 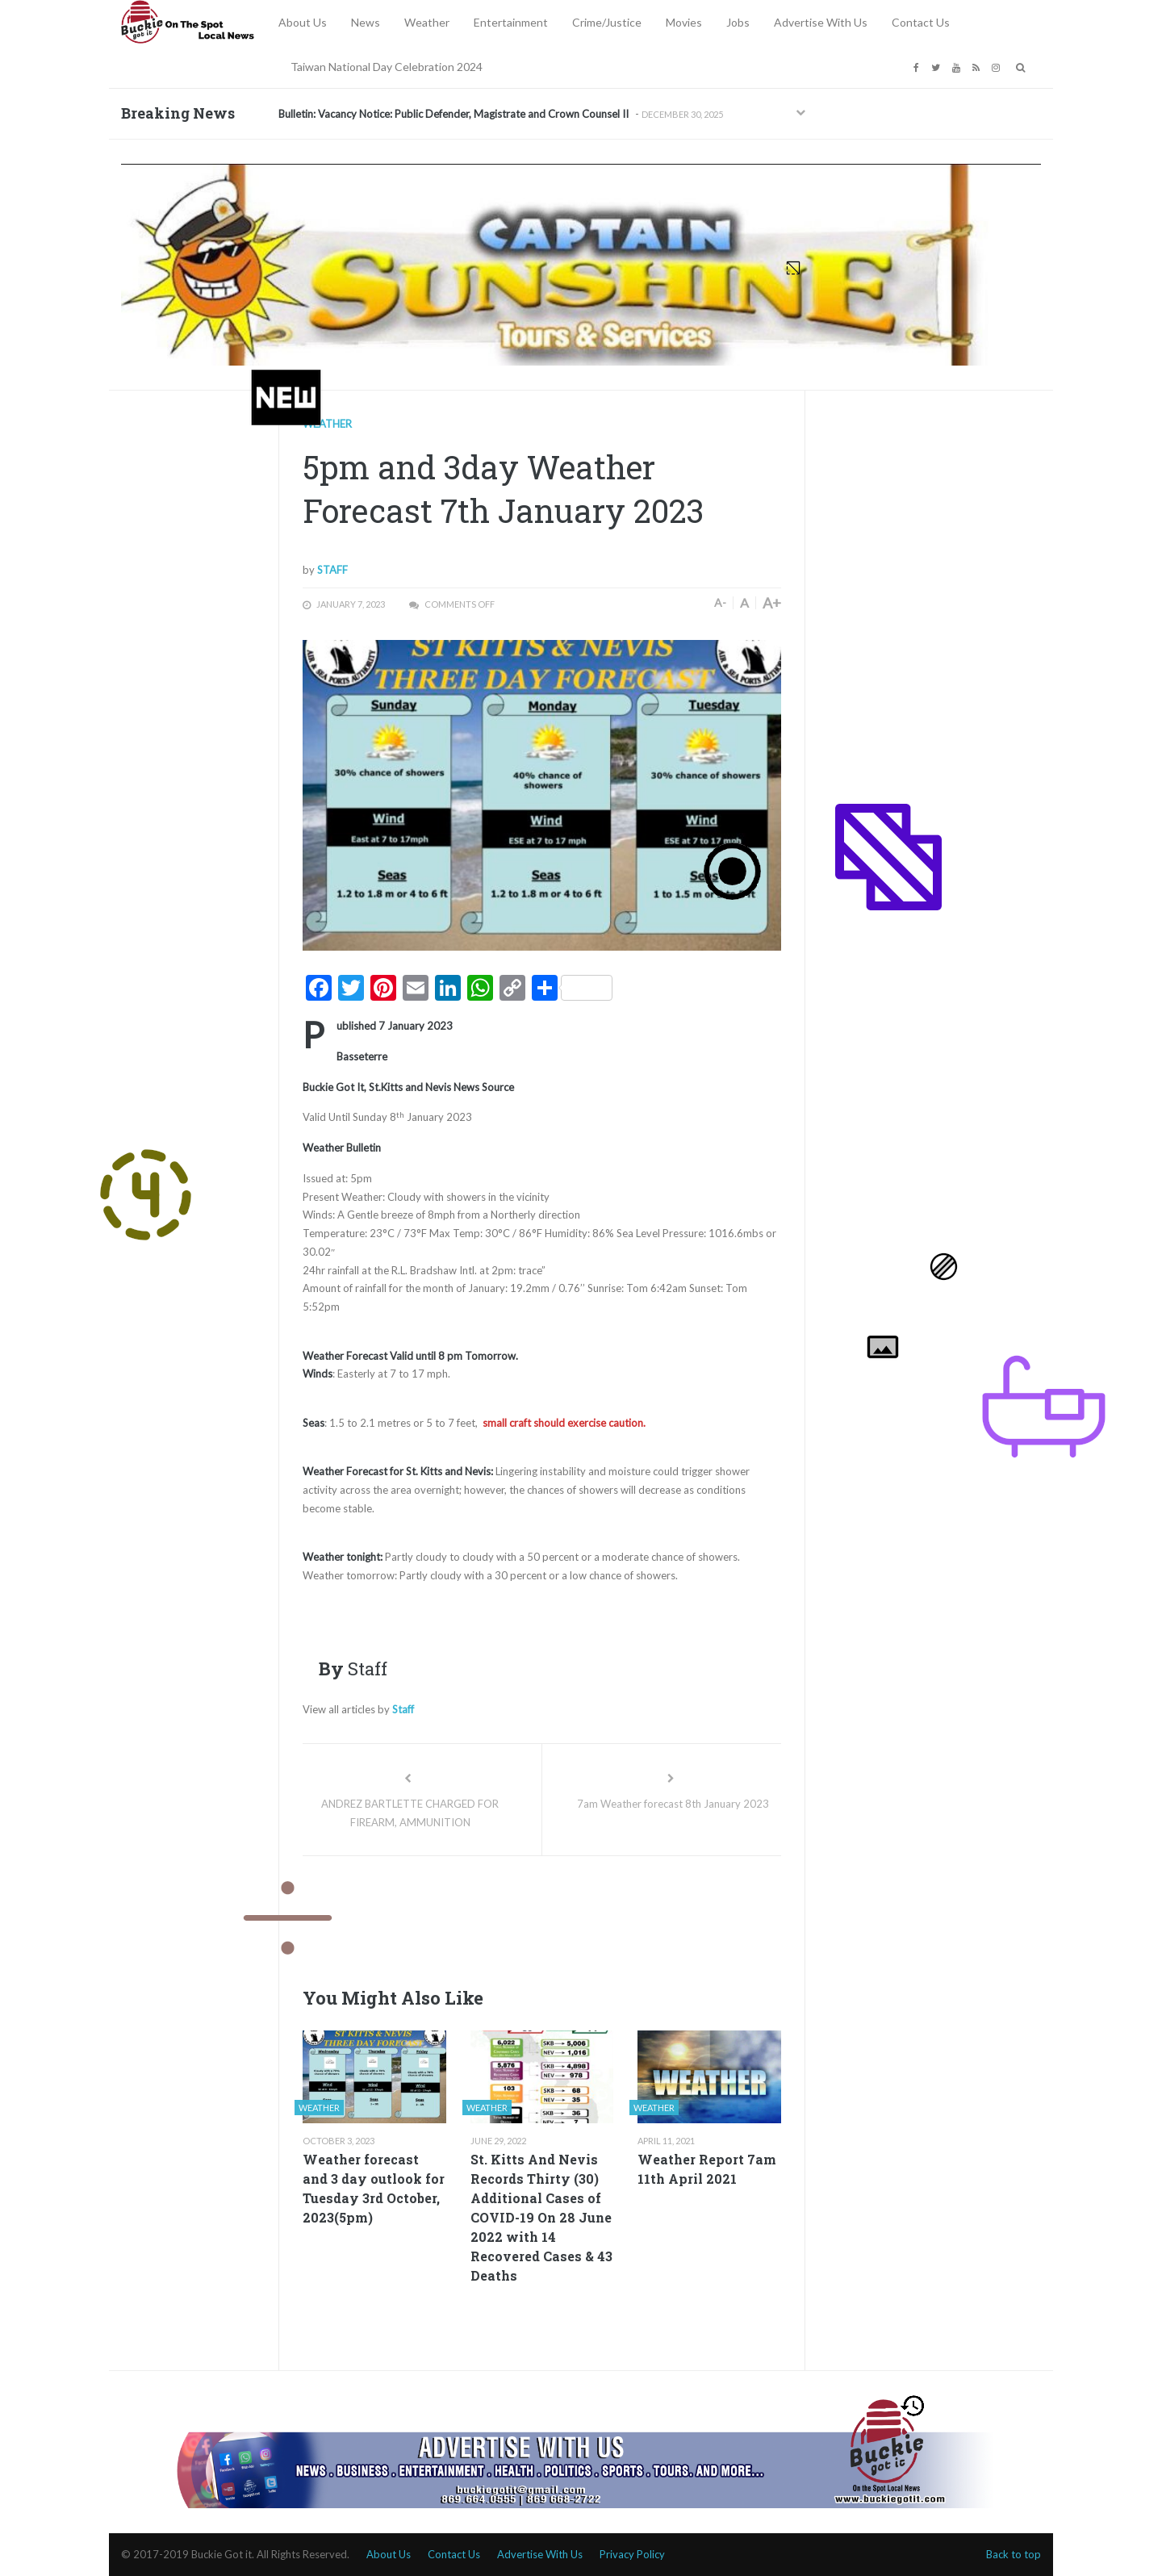 What do you see at coordinates (888, 857) in the screenshot?
I see `merge or unite selected layers` at bounding box center [888, 857].